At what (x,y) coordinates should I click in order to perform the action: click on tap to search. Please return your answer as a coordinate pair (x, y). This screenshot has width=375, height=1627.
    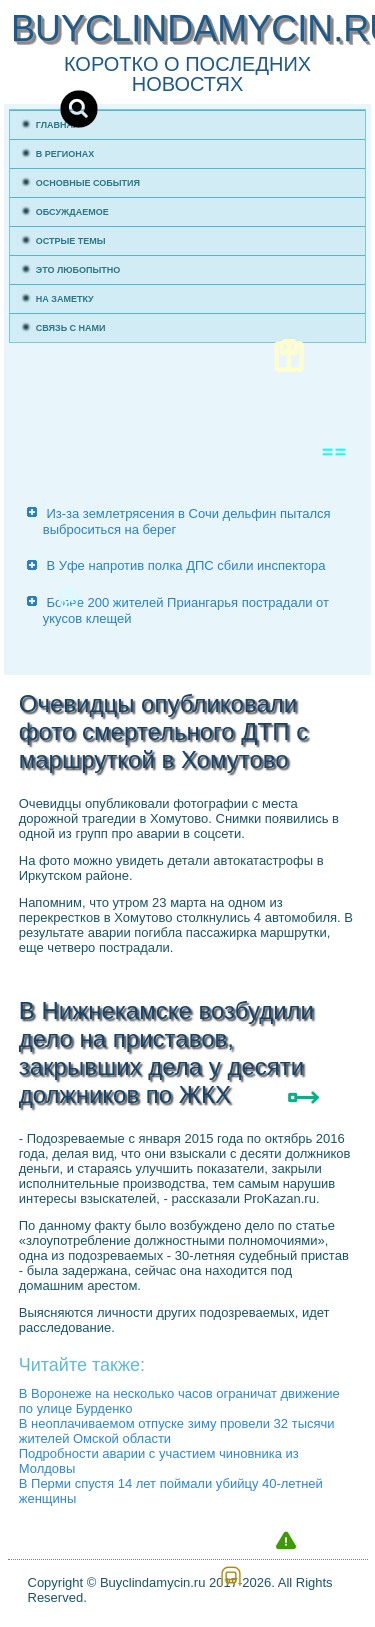
    Looking at the image, I should click on (79, 109).